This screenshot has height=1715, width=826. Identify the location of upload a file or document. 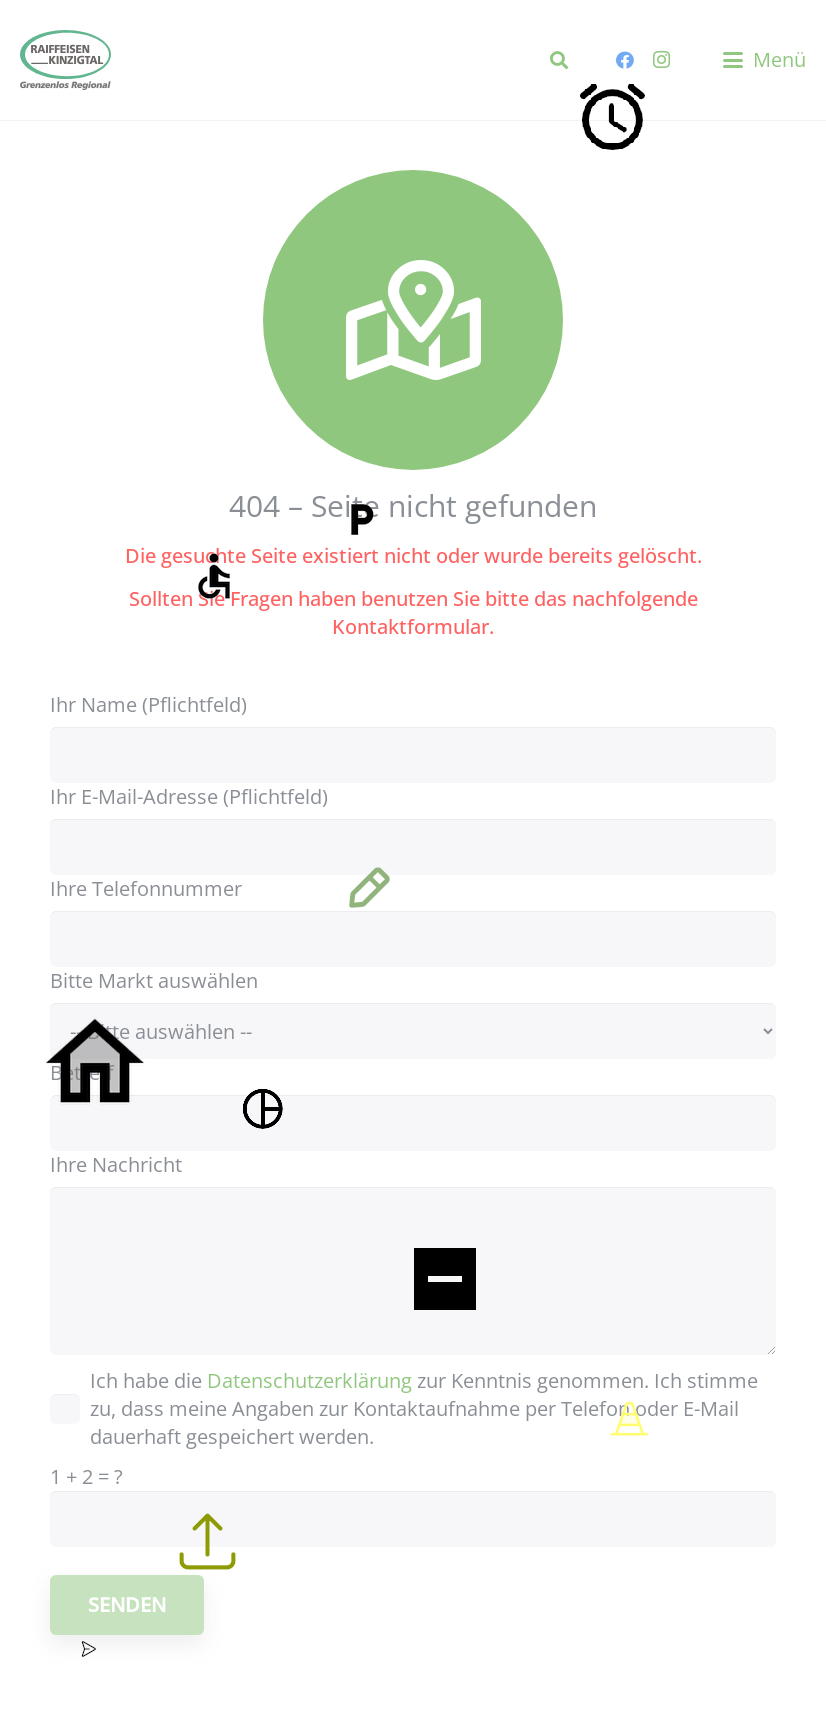
(207, 1541).